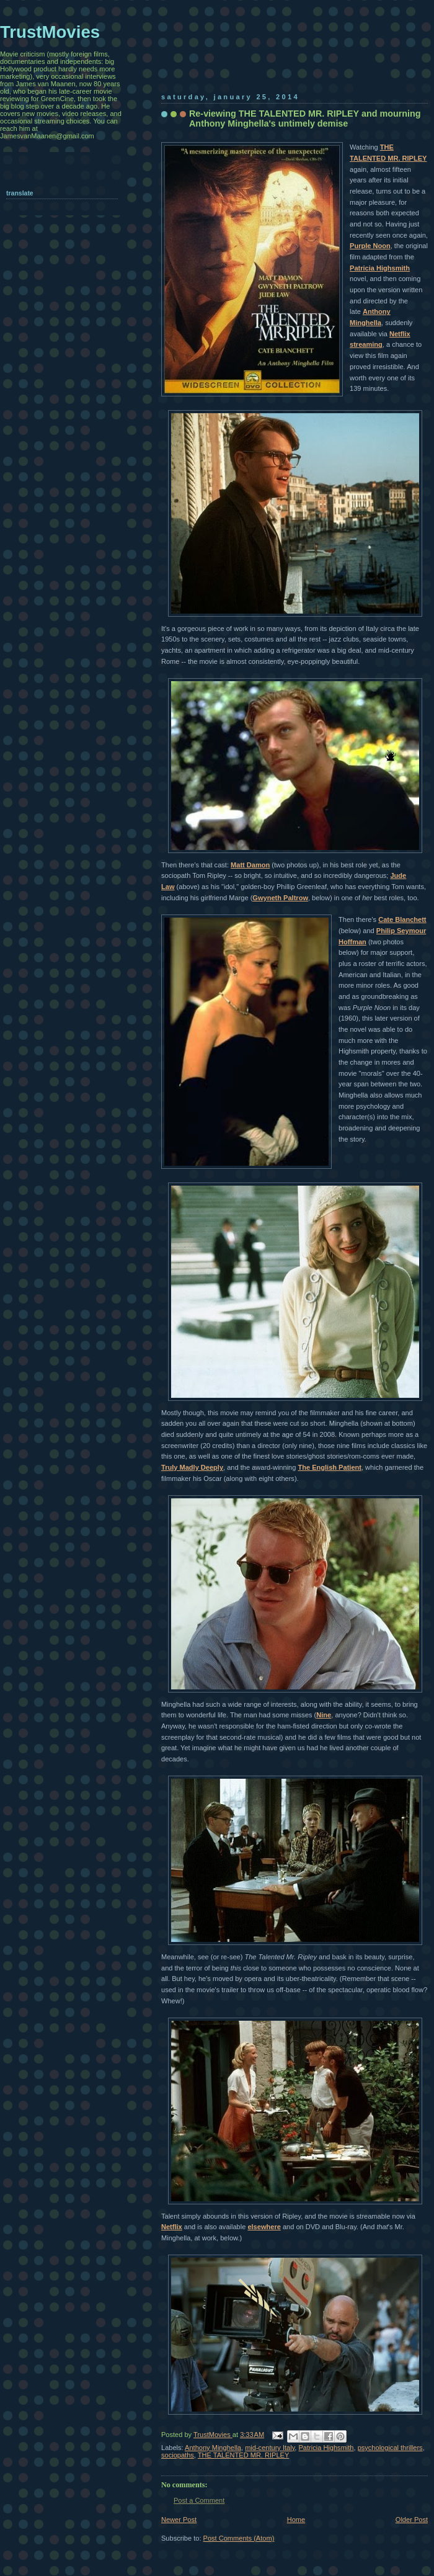 The image size is (434, 2576). Describe the element at coordinates (258, 2298) in the screenshot. I see `indicates a coiled nail or screw fastener item` at that location.